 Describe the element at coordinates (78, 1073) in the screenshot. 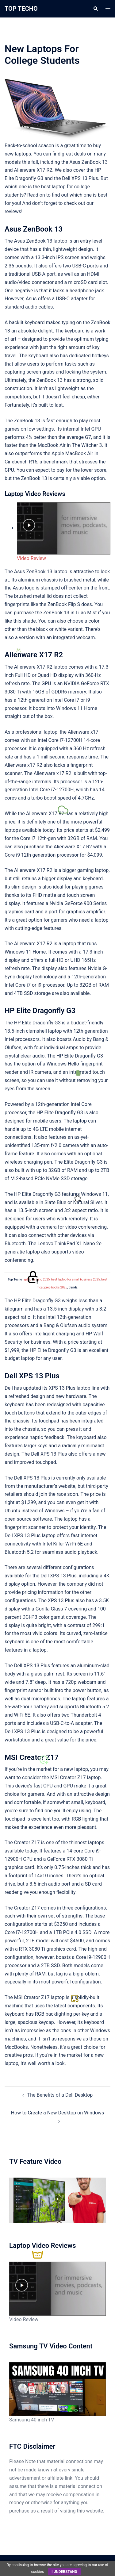

I see `view or open a file` at that location.